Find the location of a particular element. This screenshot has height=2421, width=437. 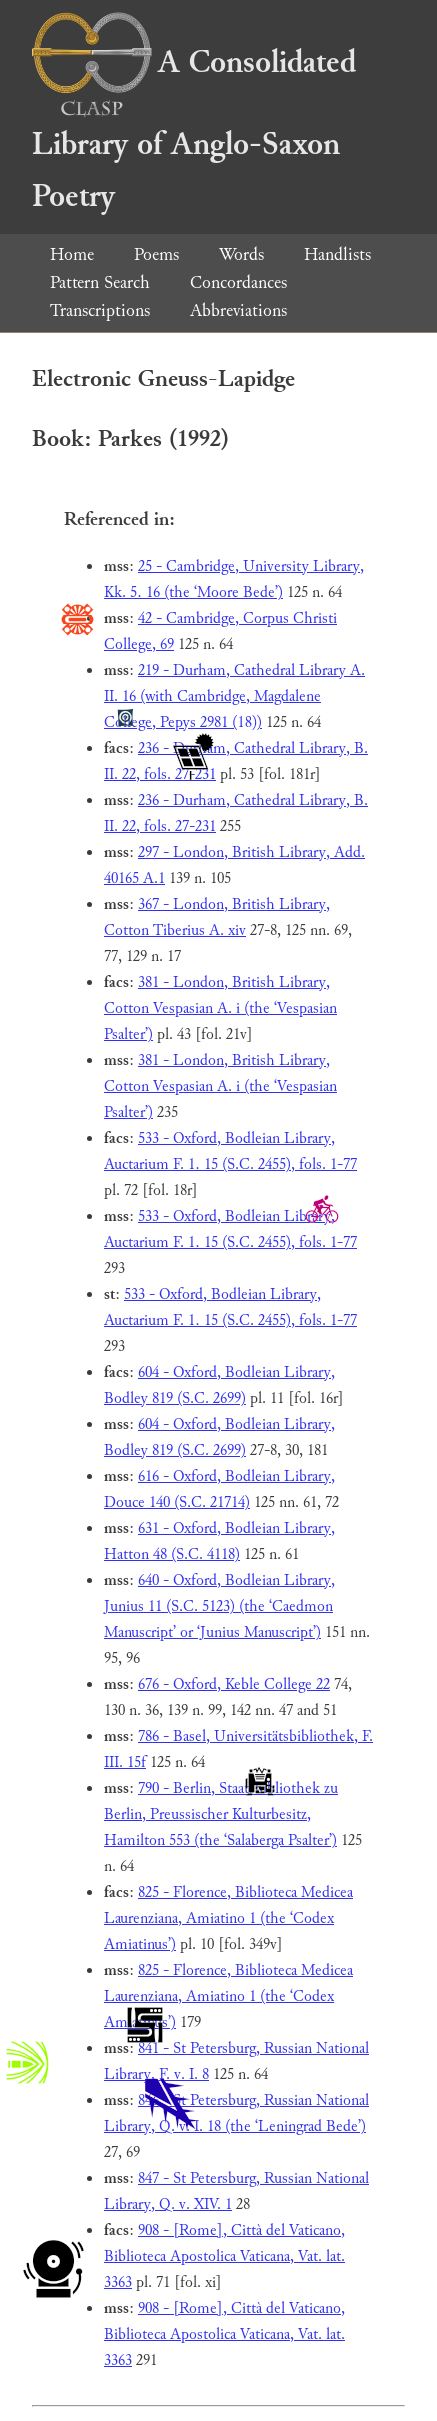

access power generator controls is located at coordinates (260, 1781).